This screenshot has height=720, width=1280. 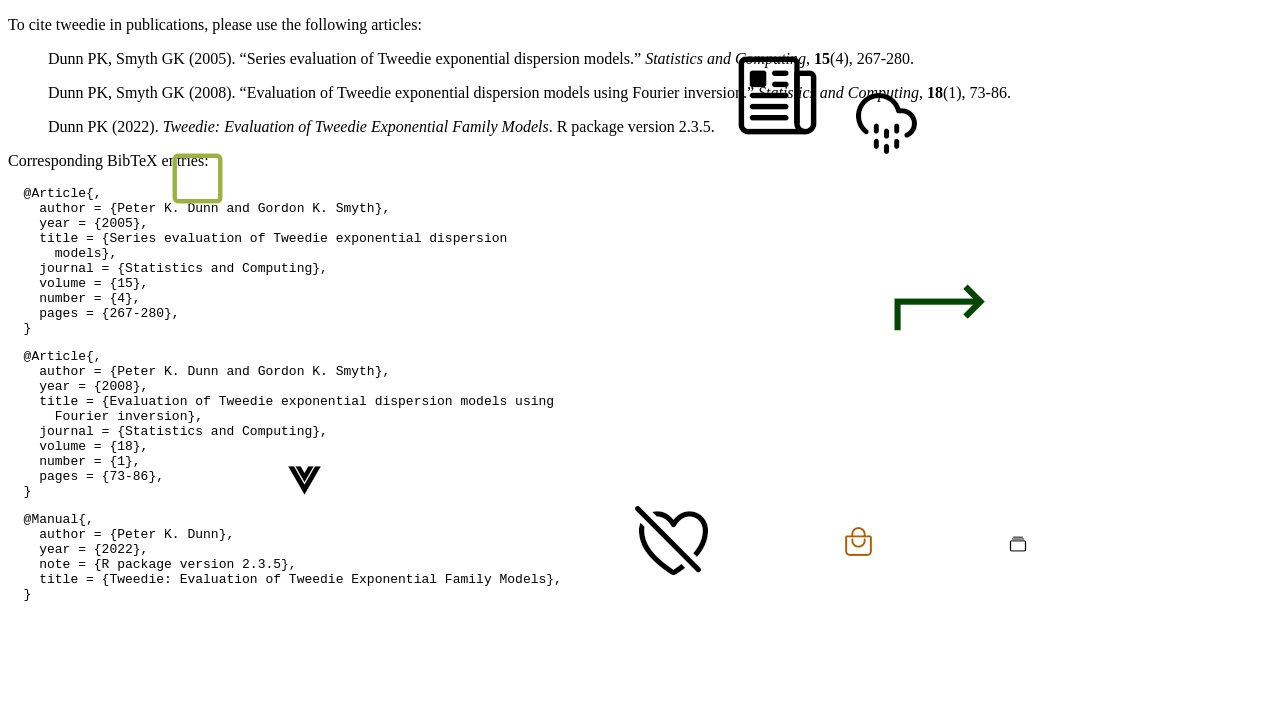 I want to click on Vue.js framework logo, so click(x=304, y=480).